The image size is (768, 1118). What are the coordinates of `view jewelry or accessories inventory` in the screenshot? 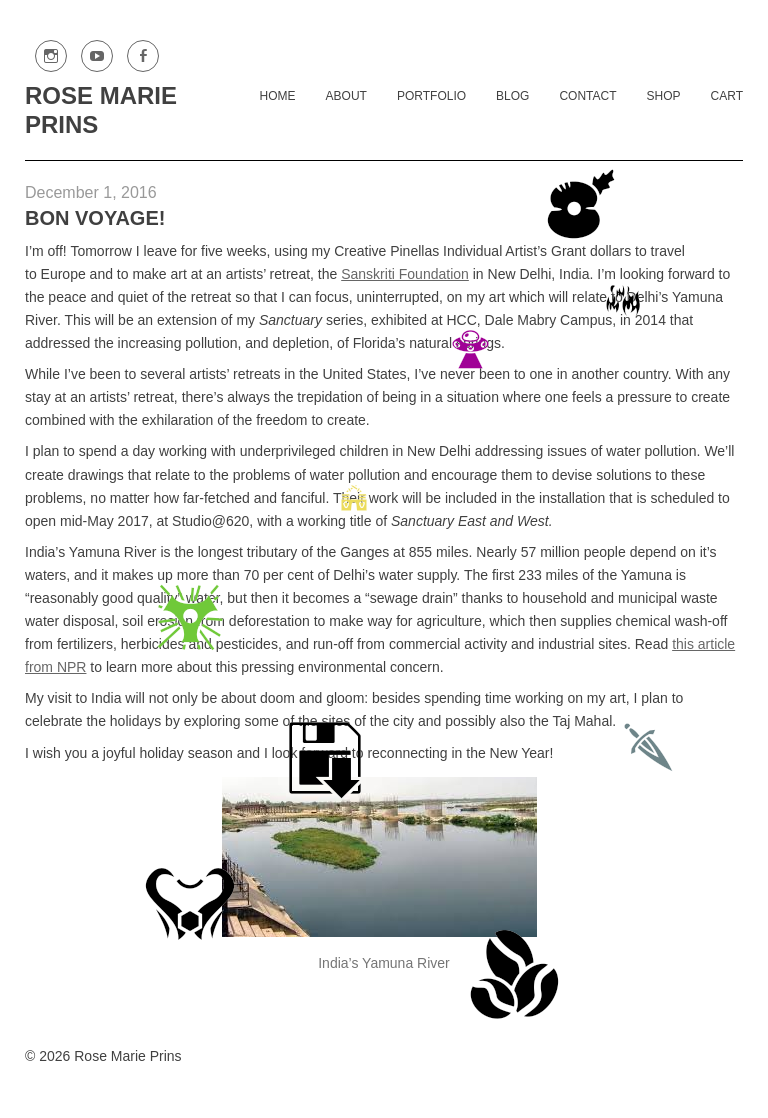 It's located at (190, 904).